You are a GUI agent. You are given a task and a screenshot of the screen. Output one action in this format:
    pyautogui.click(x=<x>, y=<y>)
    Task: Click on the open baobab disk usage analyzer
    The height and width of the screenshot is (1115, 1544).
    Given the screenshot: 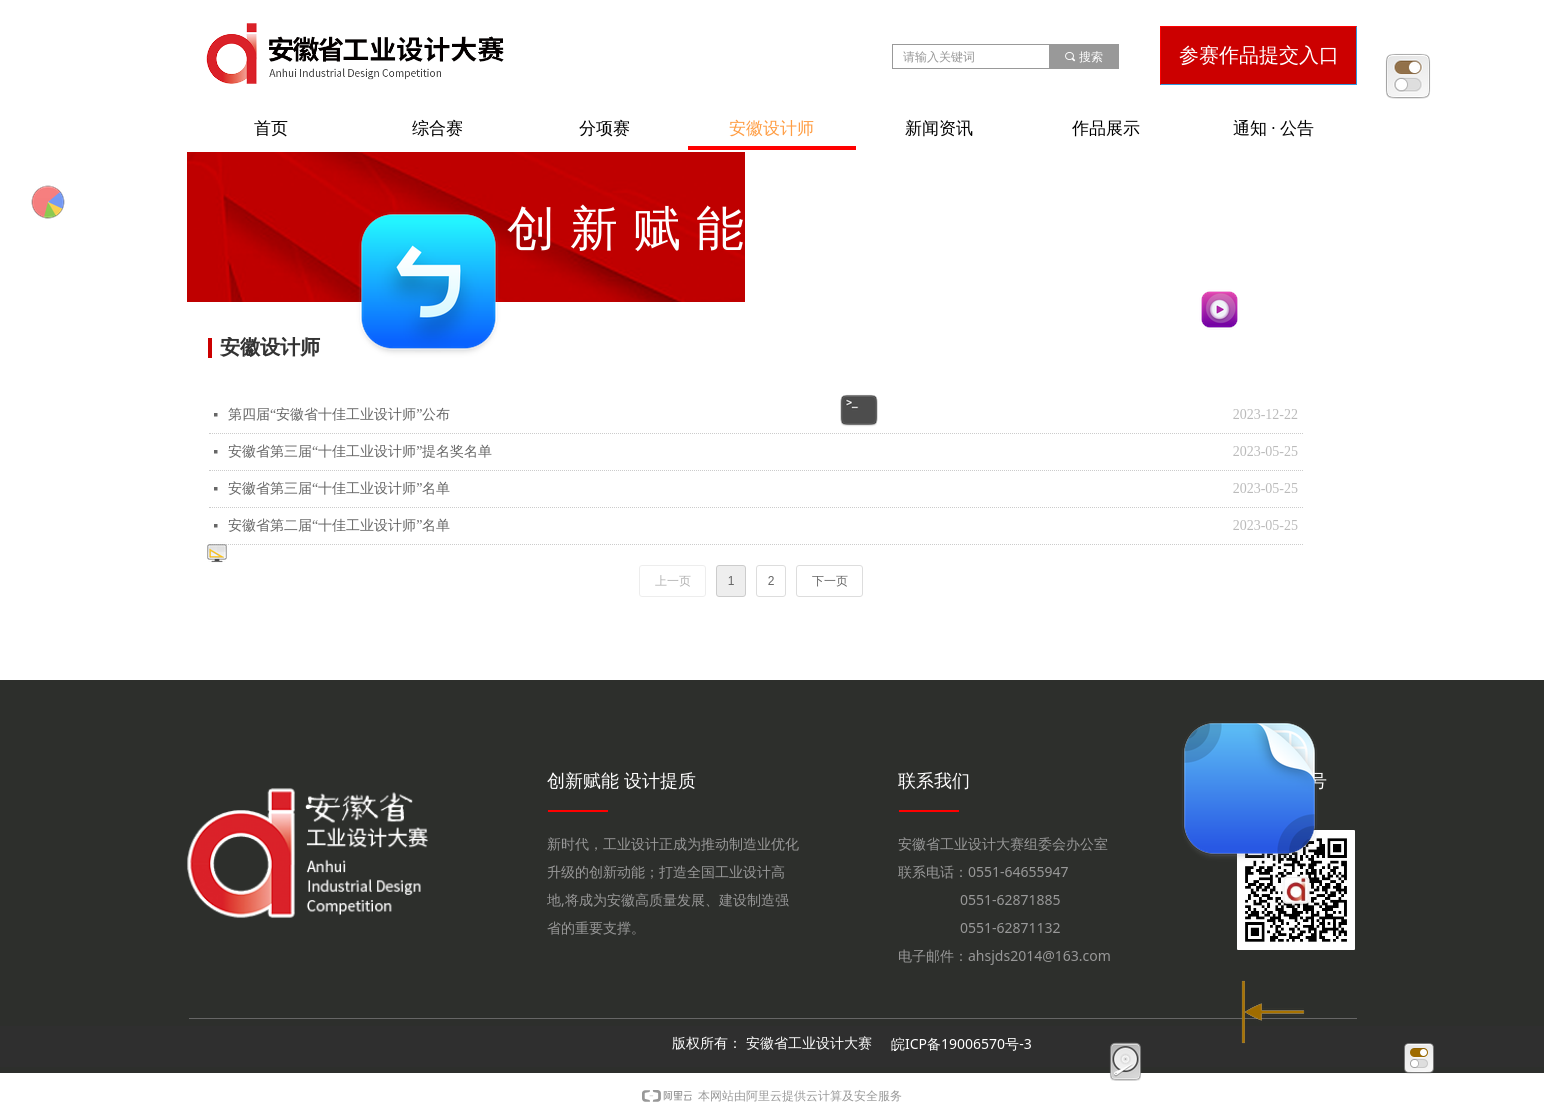 What is the action you would take?
    pyautogui.click(x=48, y=202)
    